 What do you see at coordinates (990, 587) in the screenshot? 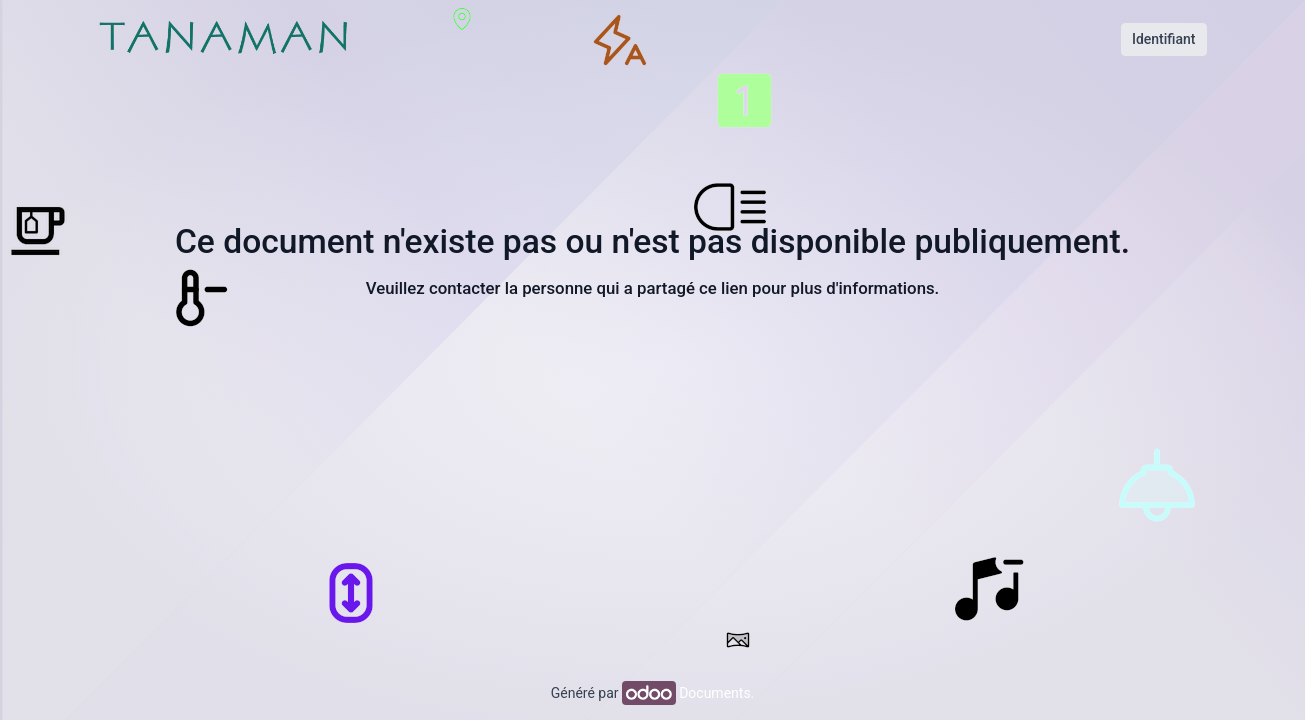
I see `remove a song from playlist` at bounding box center [990, 587].